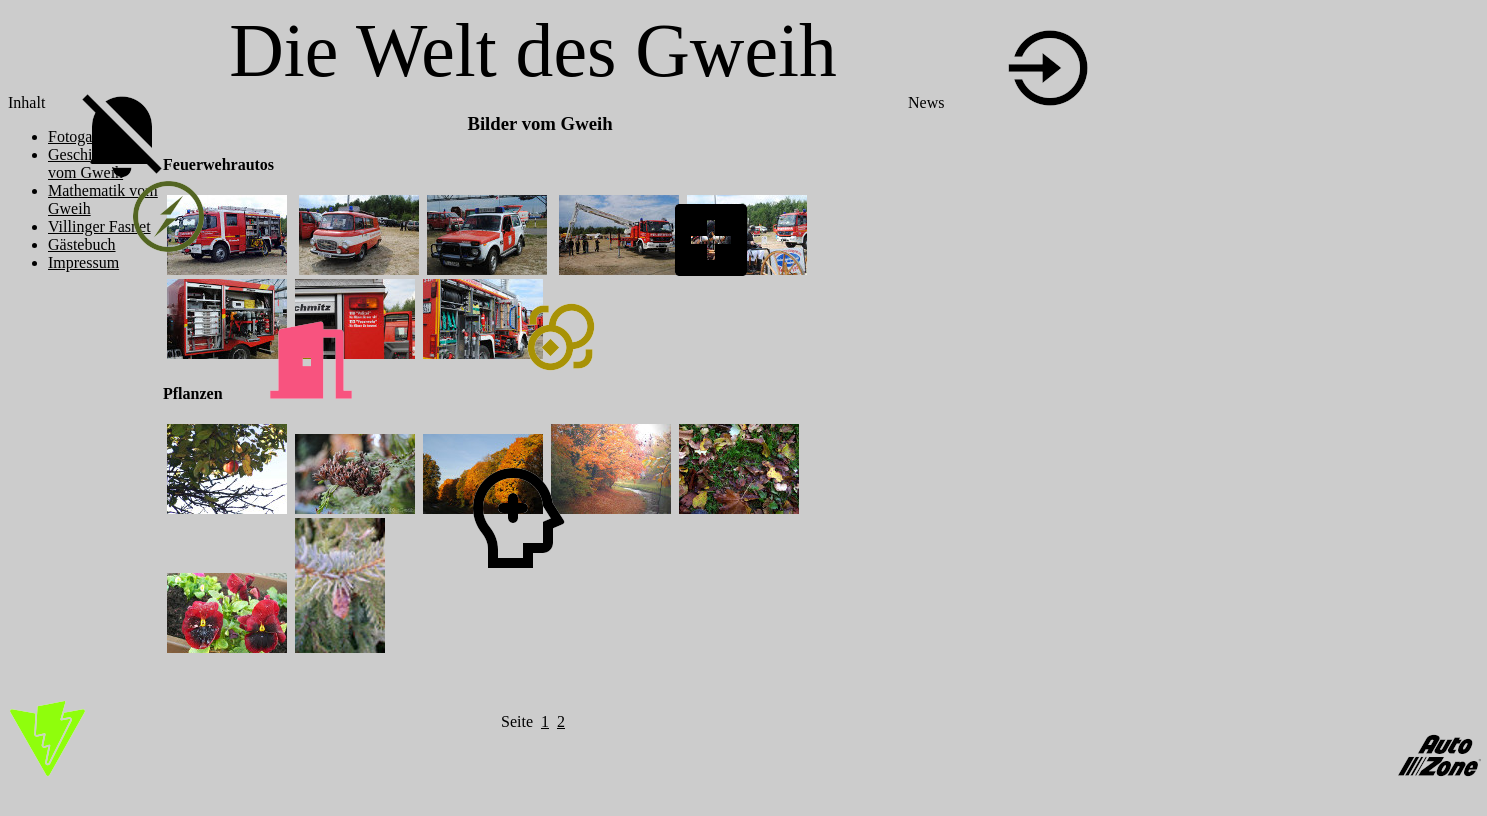 This screenshot has width=1487, height=816. Describe the element at coordinates (711, 240) in the screenshot. I see `add a new item or content` at that location.